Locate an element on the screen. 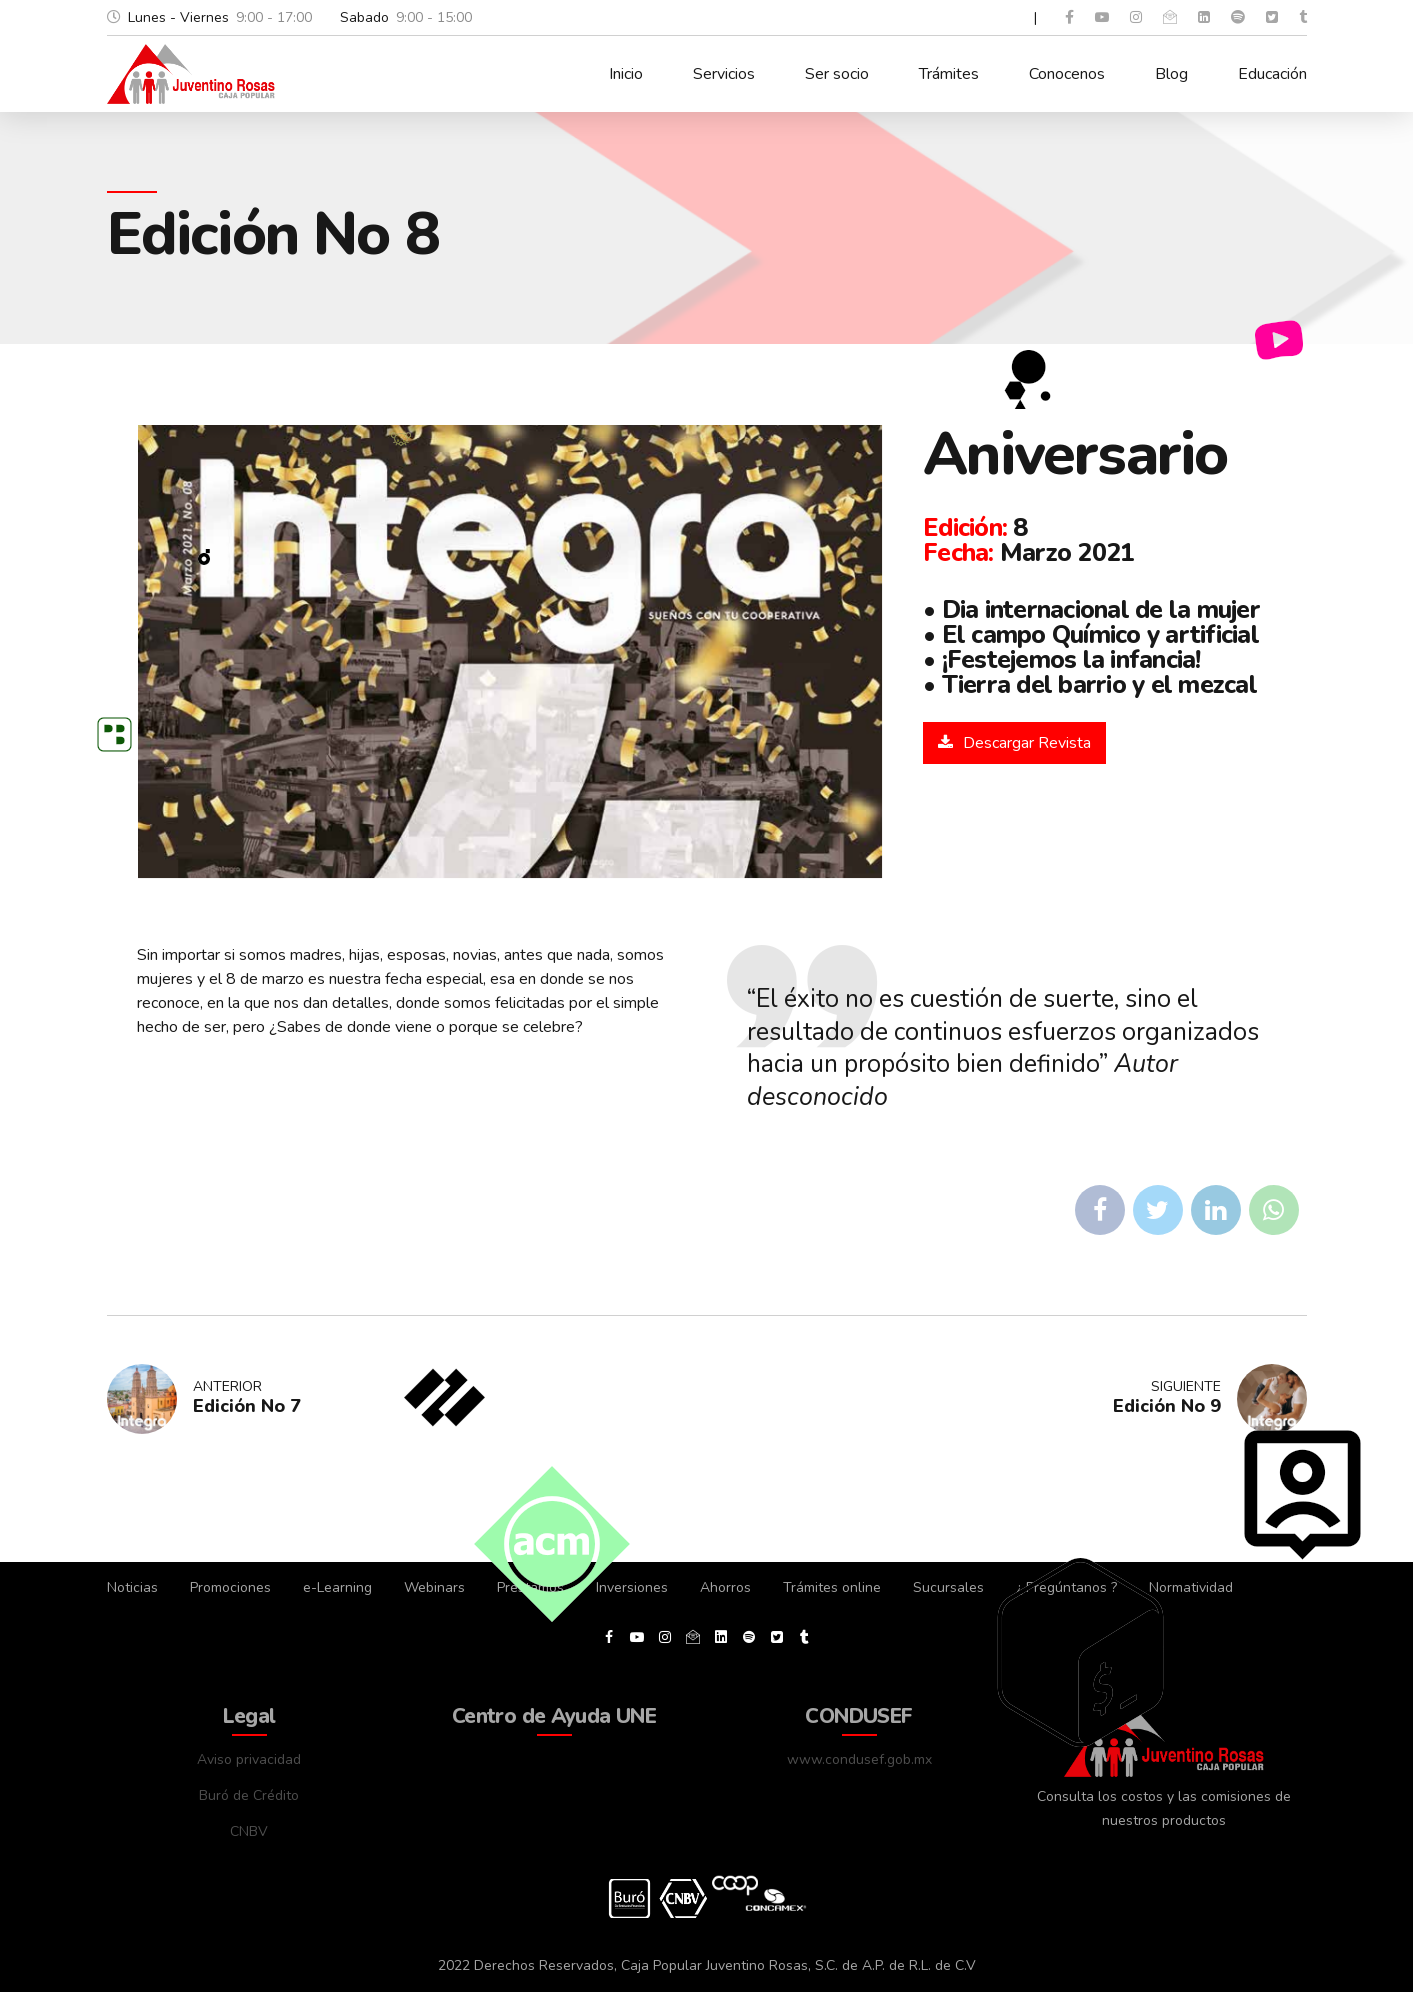  association for computing machinery logo is located at coordinates (552, 1544).